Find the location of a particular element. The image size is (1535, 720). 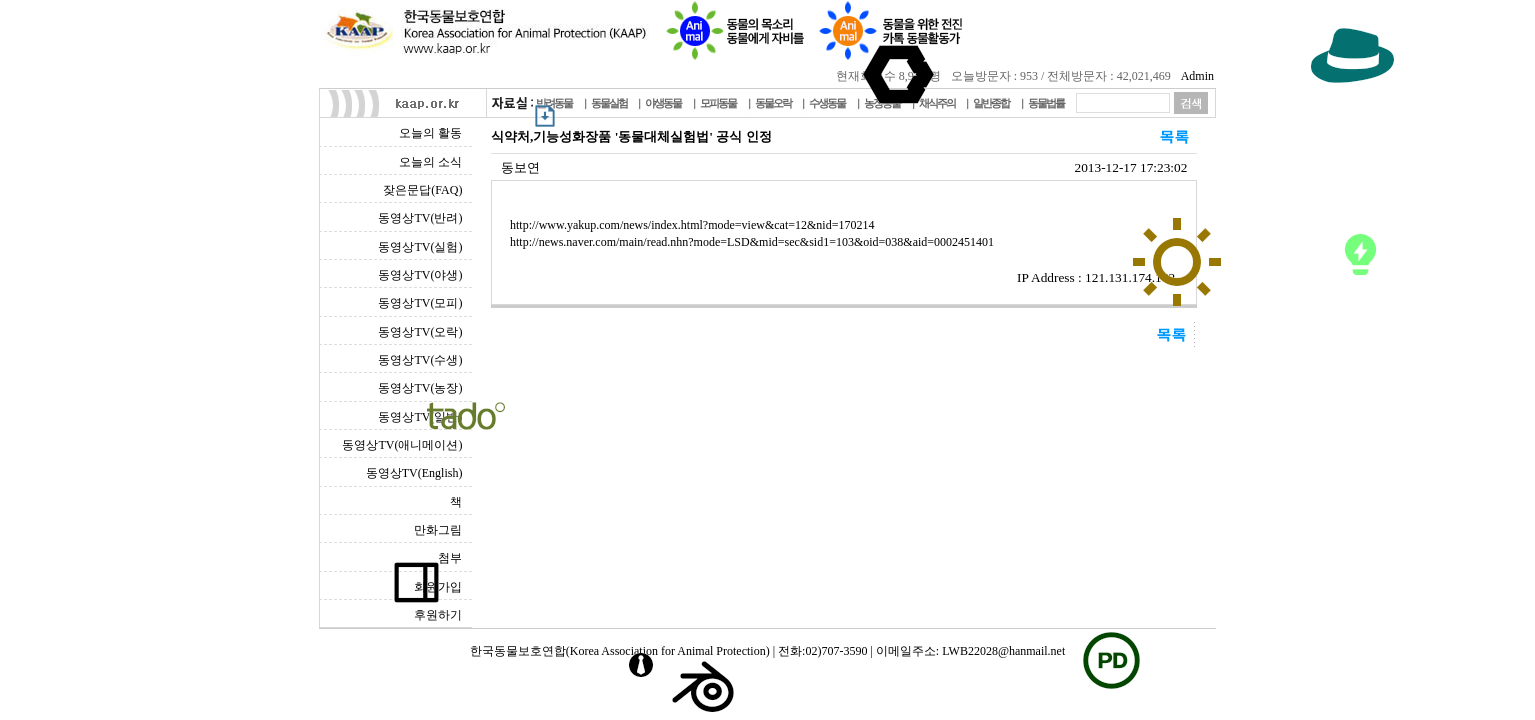

webcomponents.org logo is located at coordinates (898, 74).